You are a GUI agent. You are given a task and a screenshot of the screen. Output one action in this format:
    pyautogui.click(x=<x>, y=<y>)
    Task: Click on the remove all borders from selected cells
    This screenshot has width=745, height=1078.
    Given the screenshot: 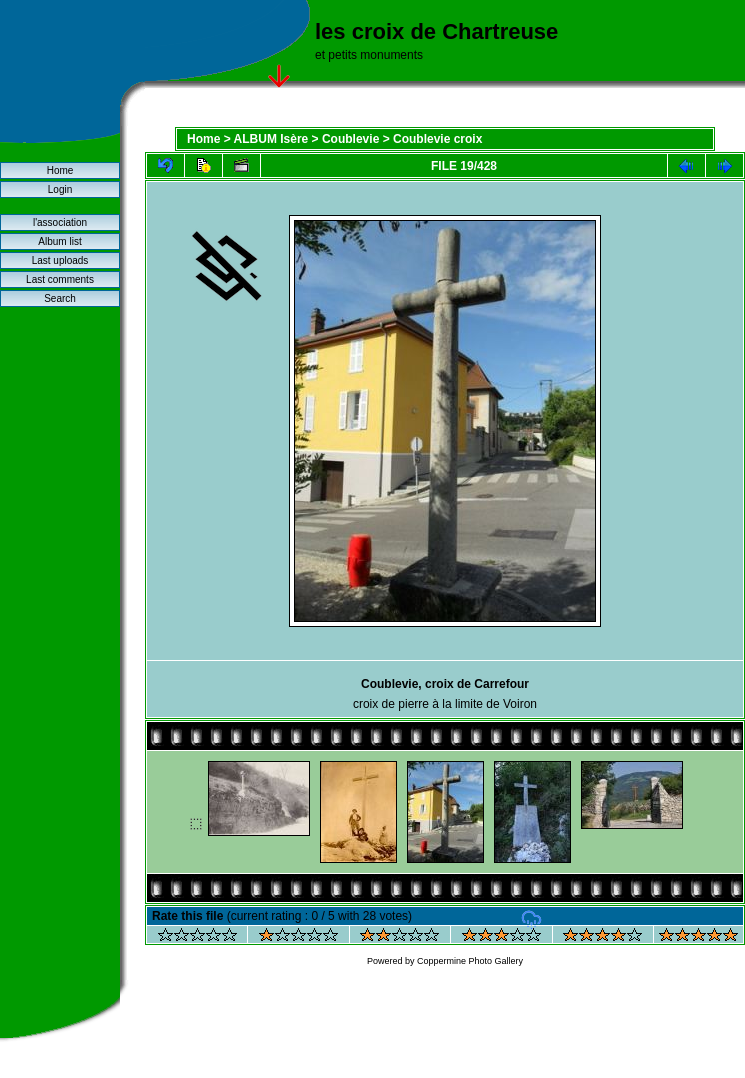 What is the action you would take?
    pyautogui.click(x=196, y=824)
    